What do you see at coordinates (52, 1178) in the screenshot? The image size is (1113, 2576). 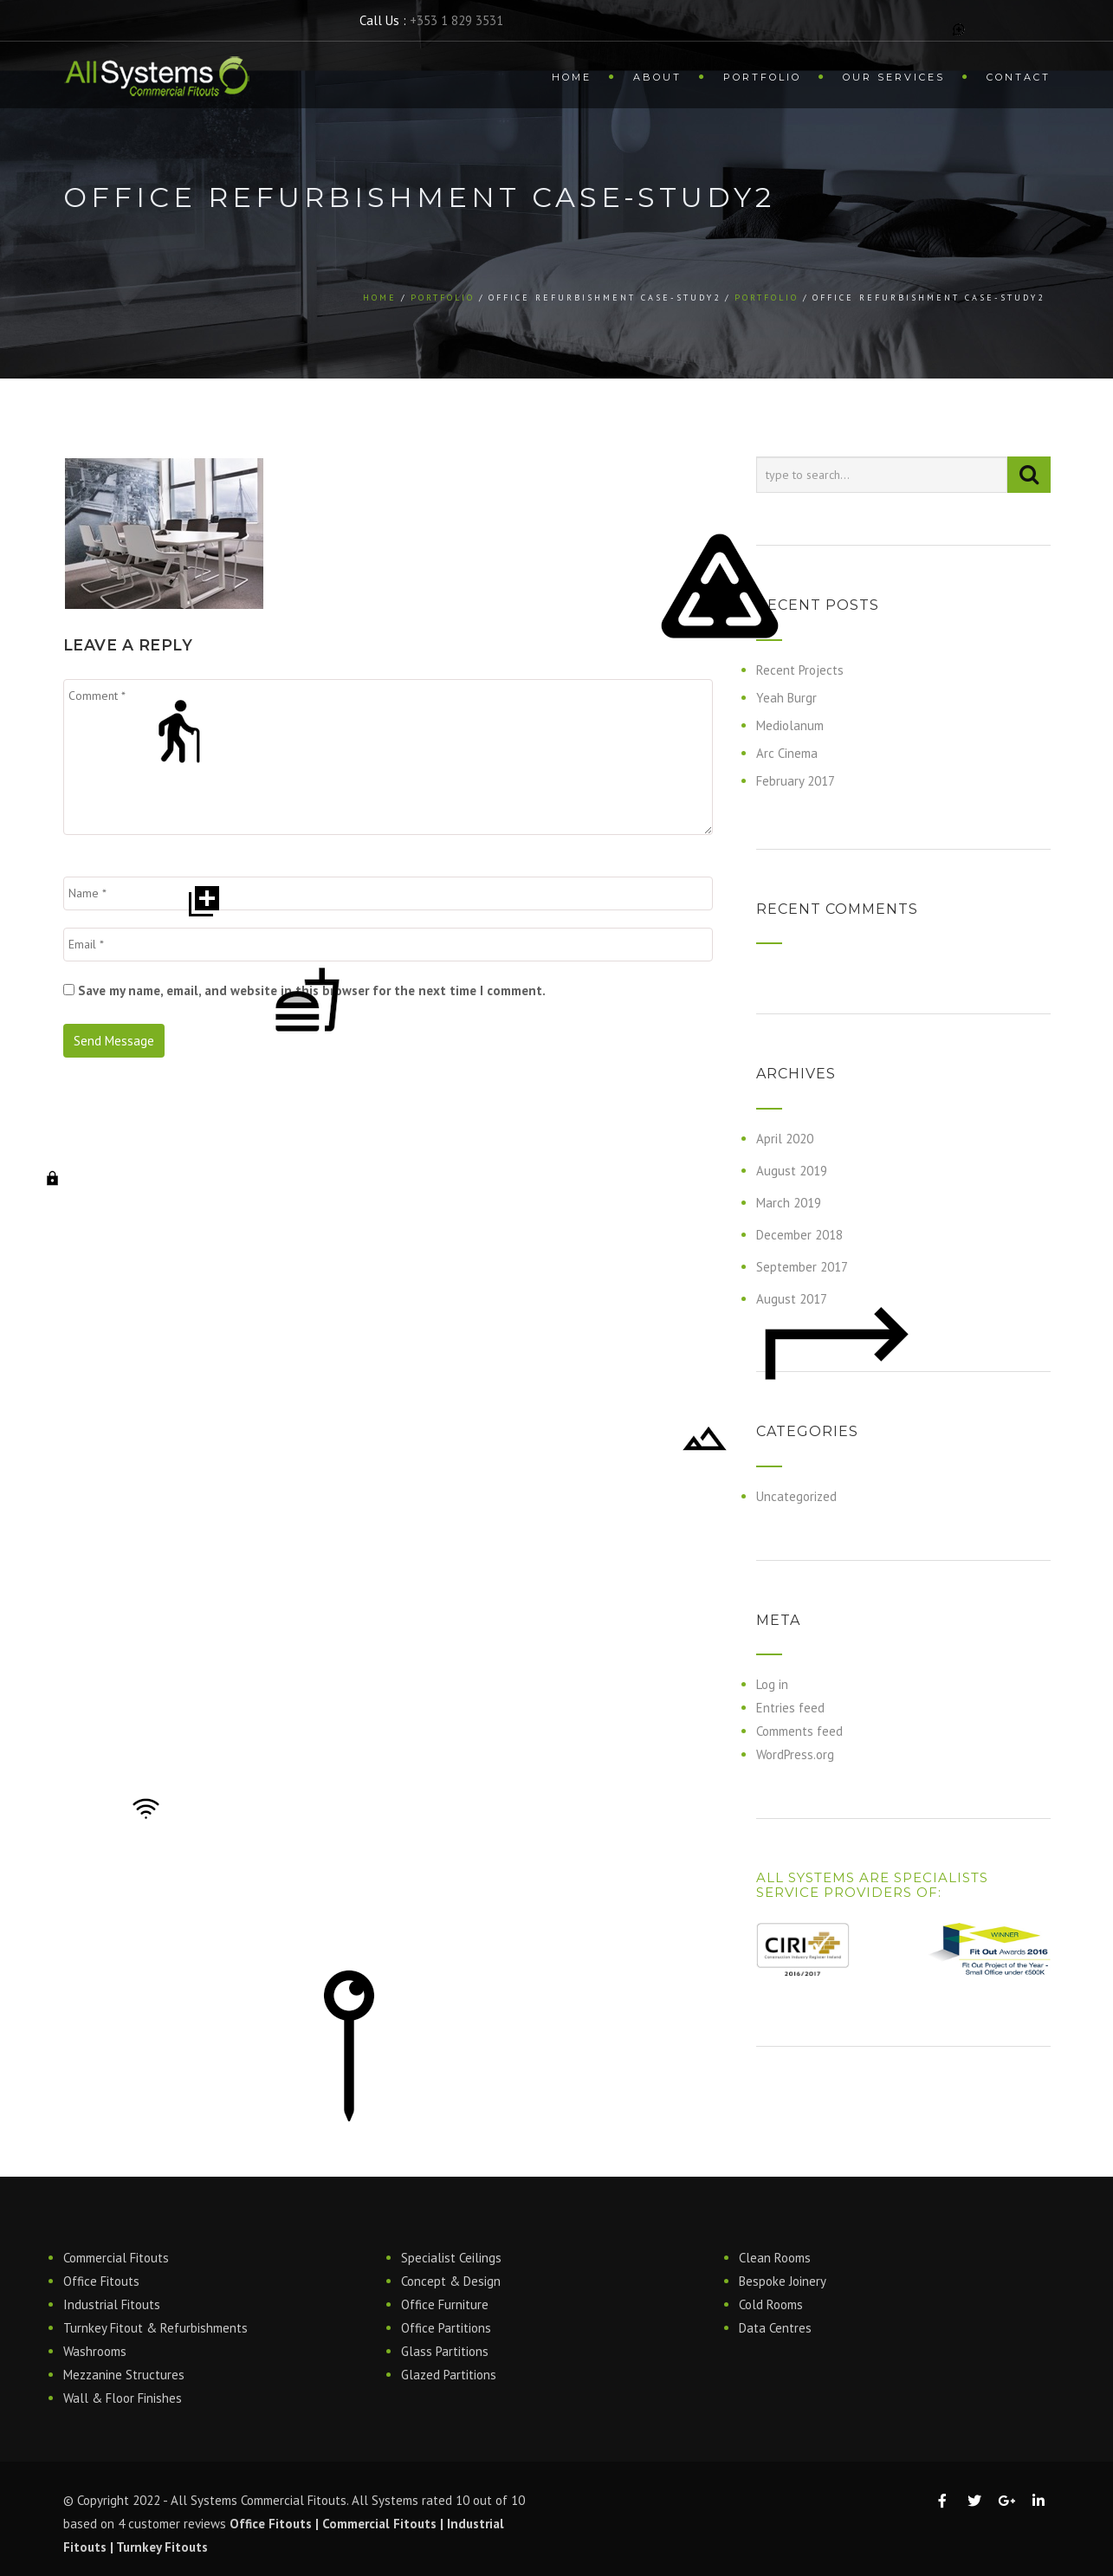 I see `lock or secure this item` at bounding box center [52, 1178].